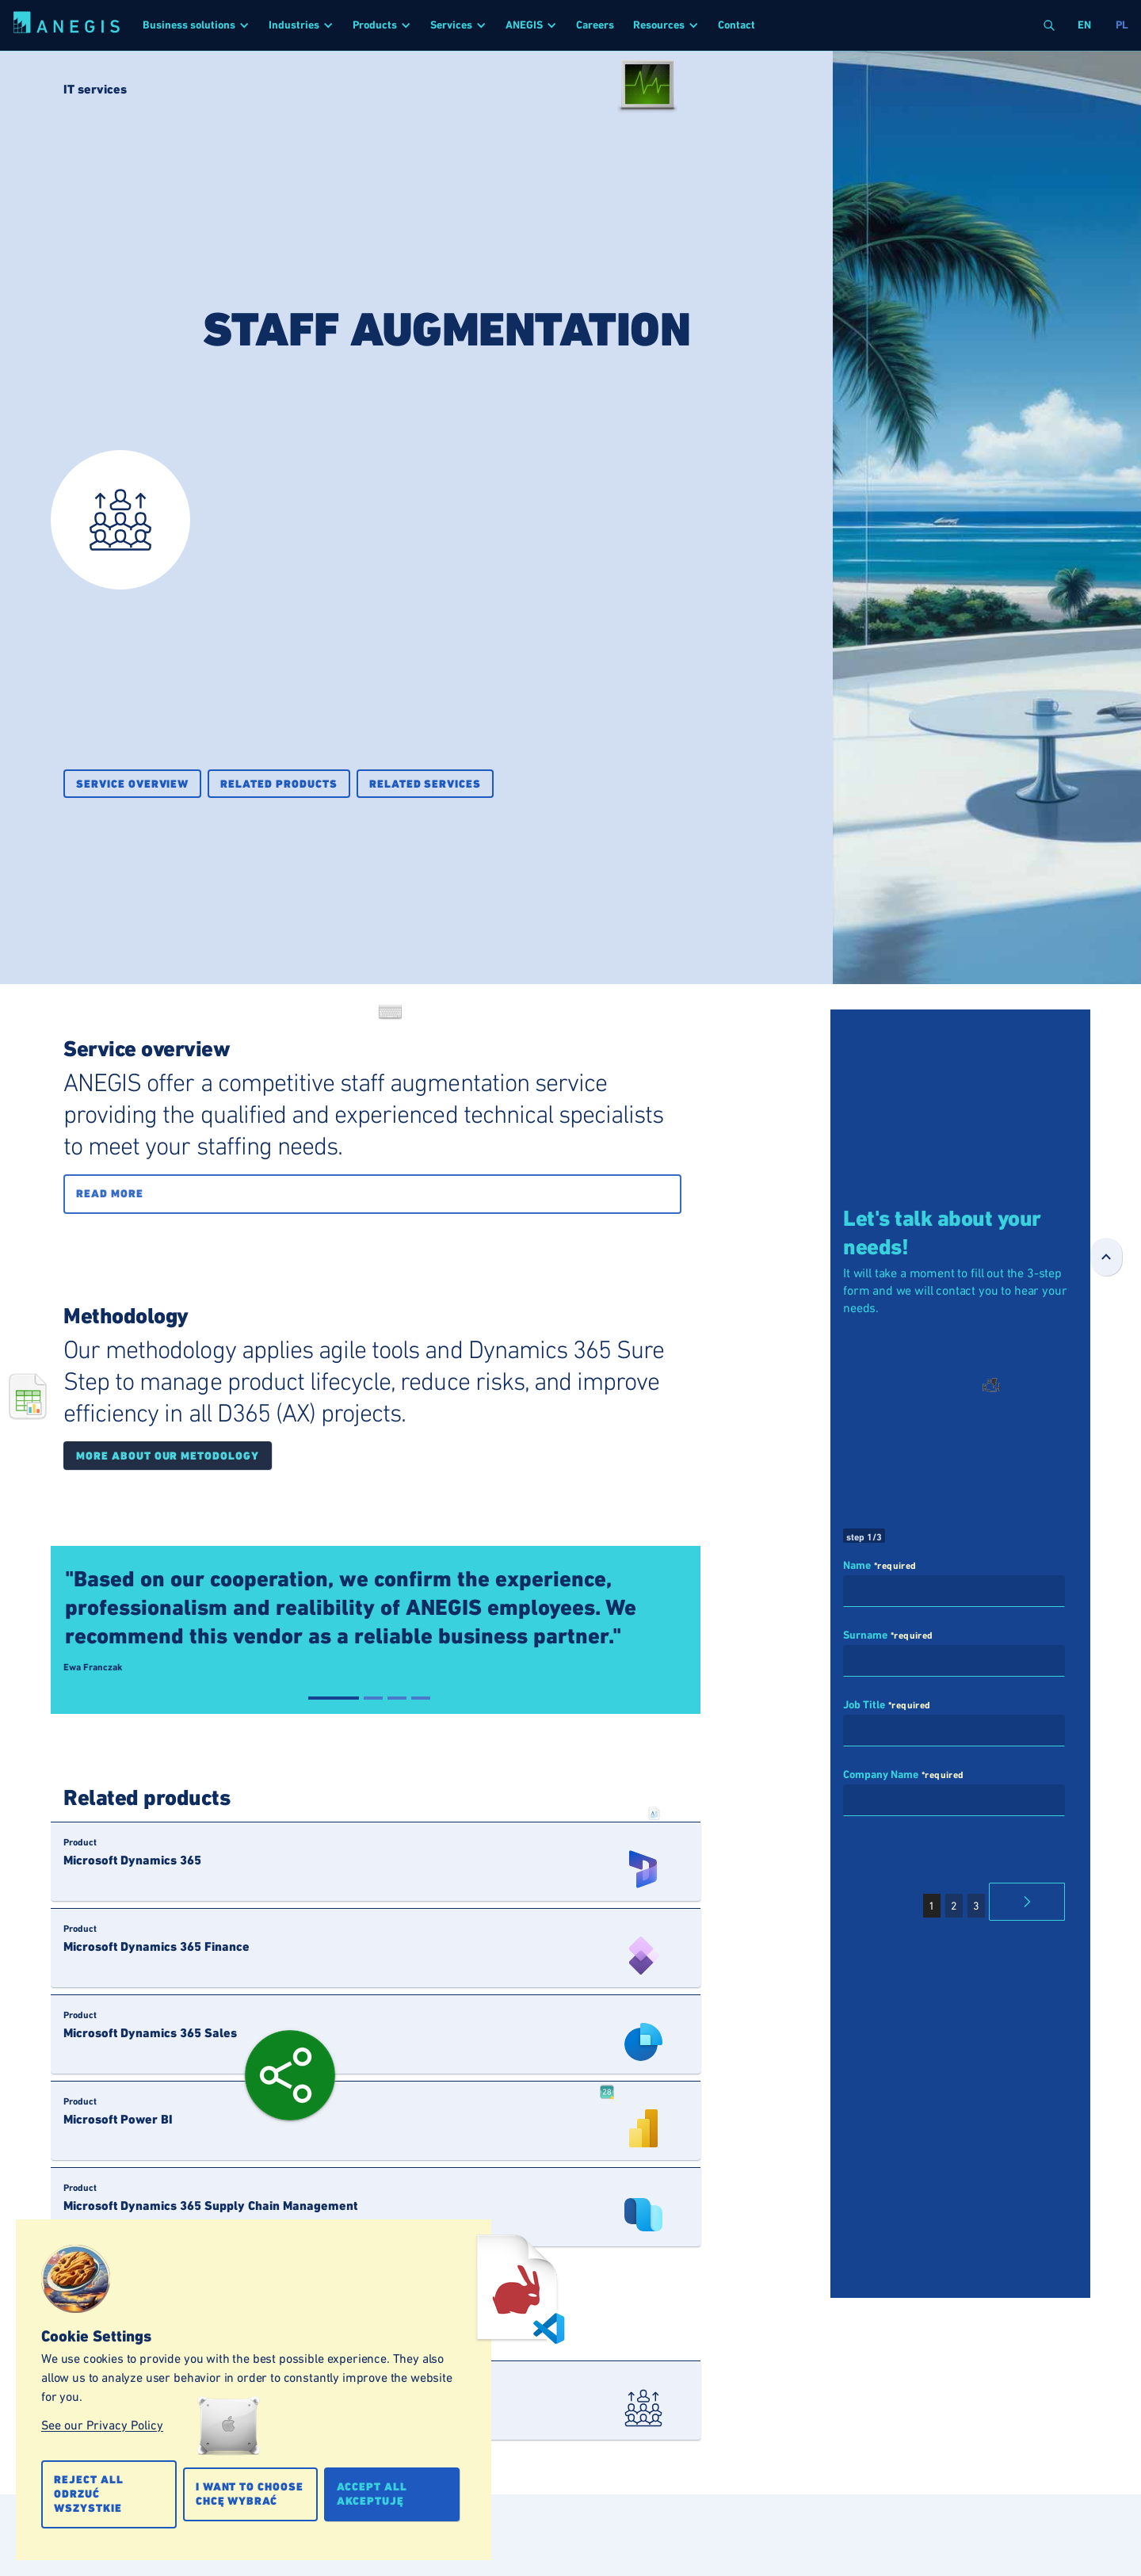 The width and height of the screenshot is (1141, 2576). I want to click on represents a power mac g4 computer in system settings, so click(228, 2424).